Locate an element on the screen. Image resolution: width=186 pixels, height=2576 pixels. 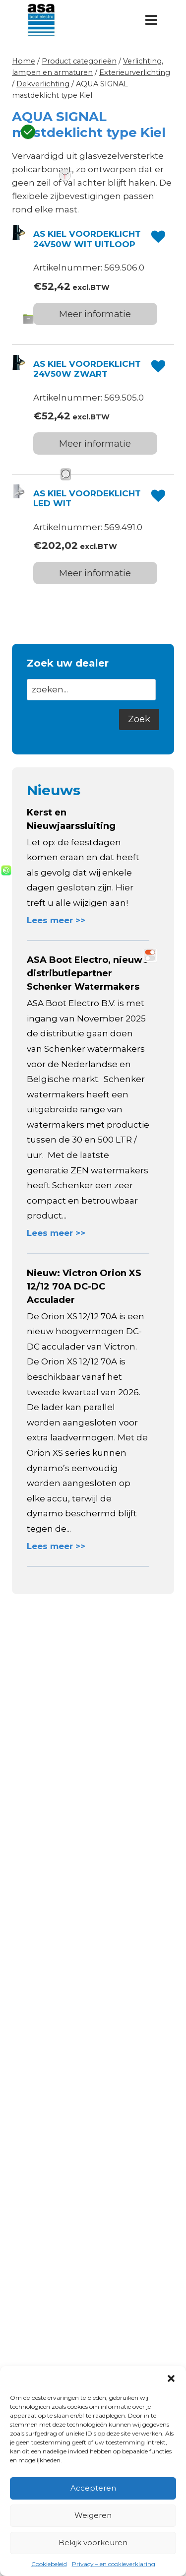
open the file manager is located at coordinates (28, 319).